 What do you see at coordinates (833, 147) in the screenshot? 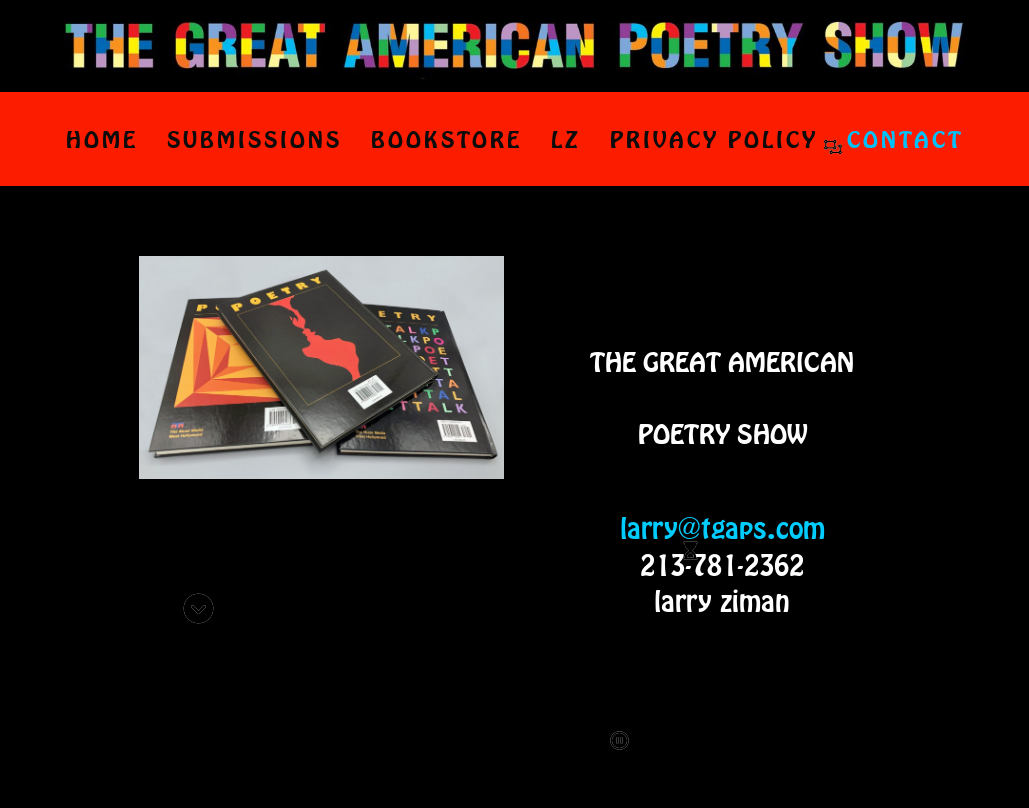
I see `ungroup selected objects` at bounding box center [833, 147].